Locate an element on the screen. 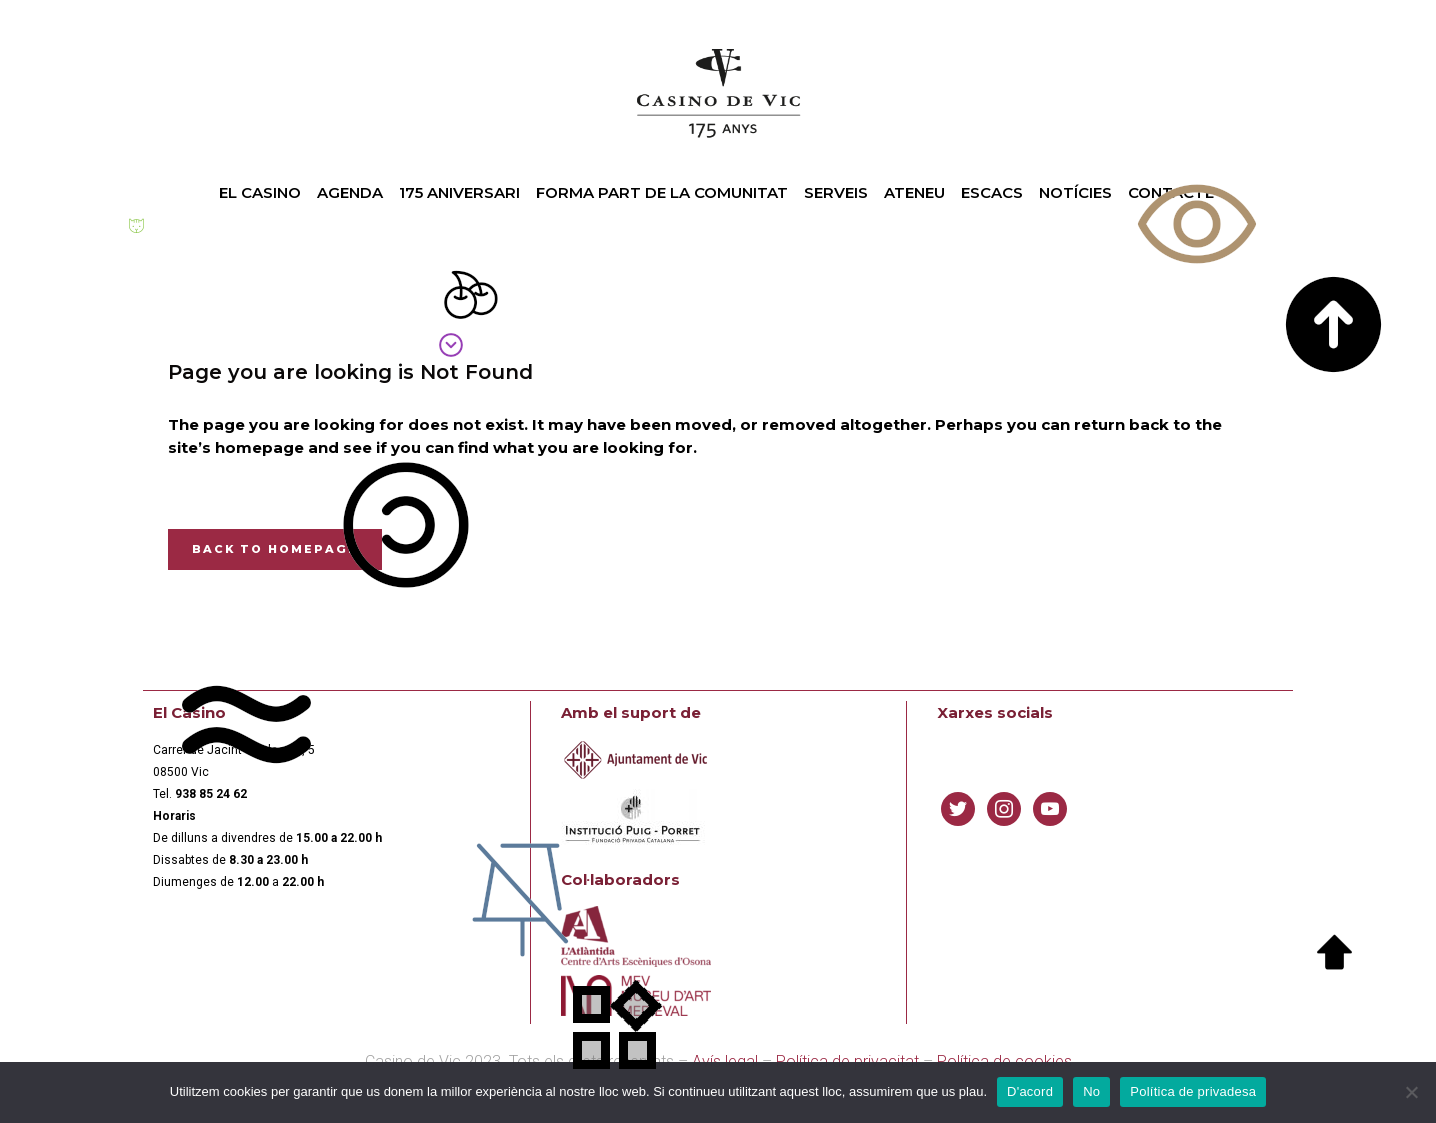 The width and height of the screenshot is (1436, 1123). indicates fruit or produce category is located at coordinates (470, 295).